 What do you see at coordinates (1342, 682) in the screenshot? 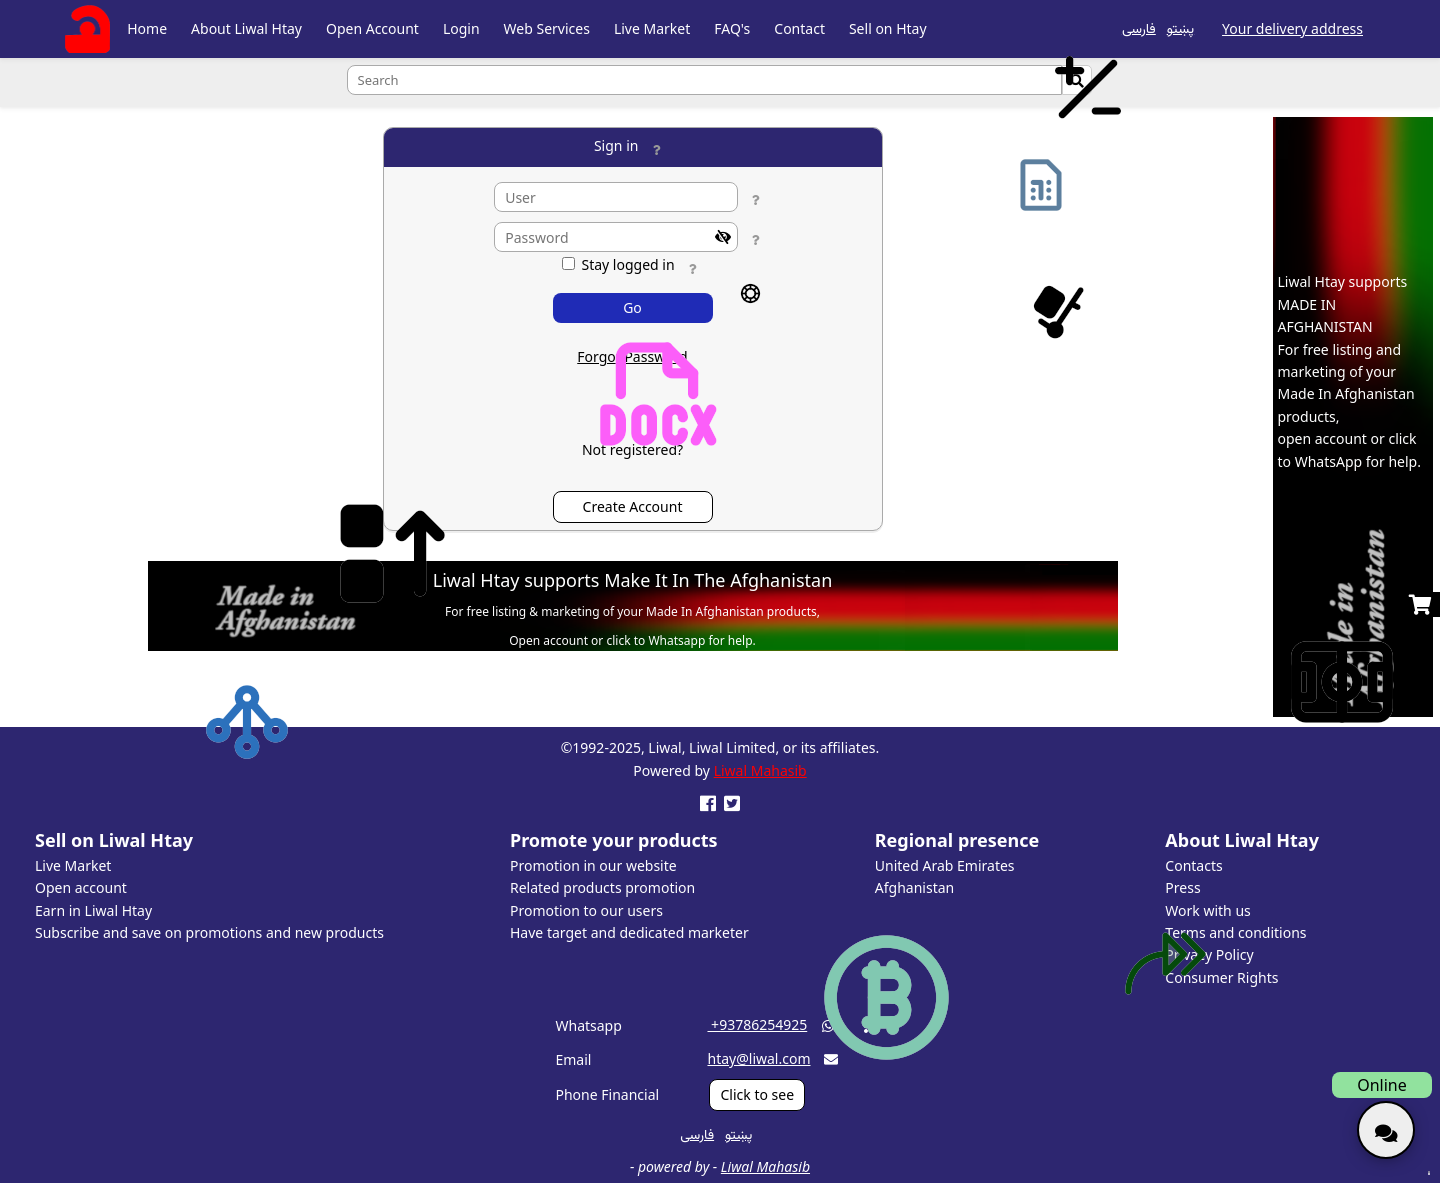
I see `view soccer field or pitch layout` at bounding box center [1342, 682].